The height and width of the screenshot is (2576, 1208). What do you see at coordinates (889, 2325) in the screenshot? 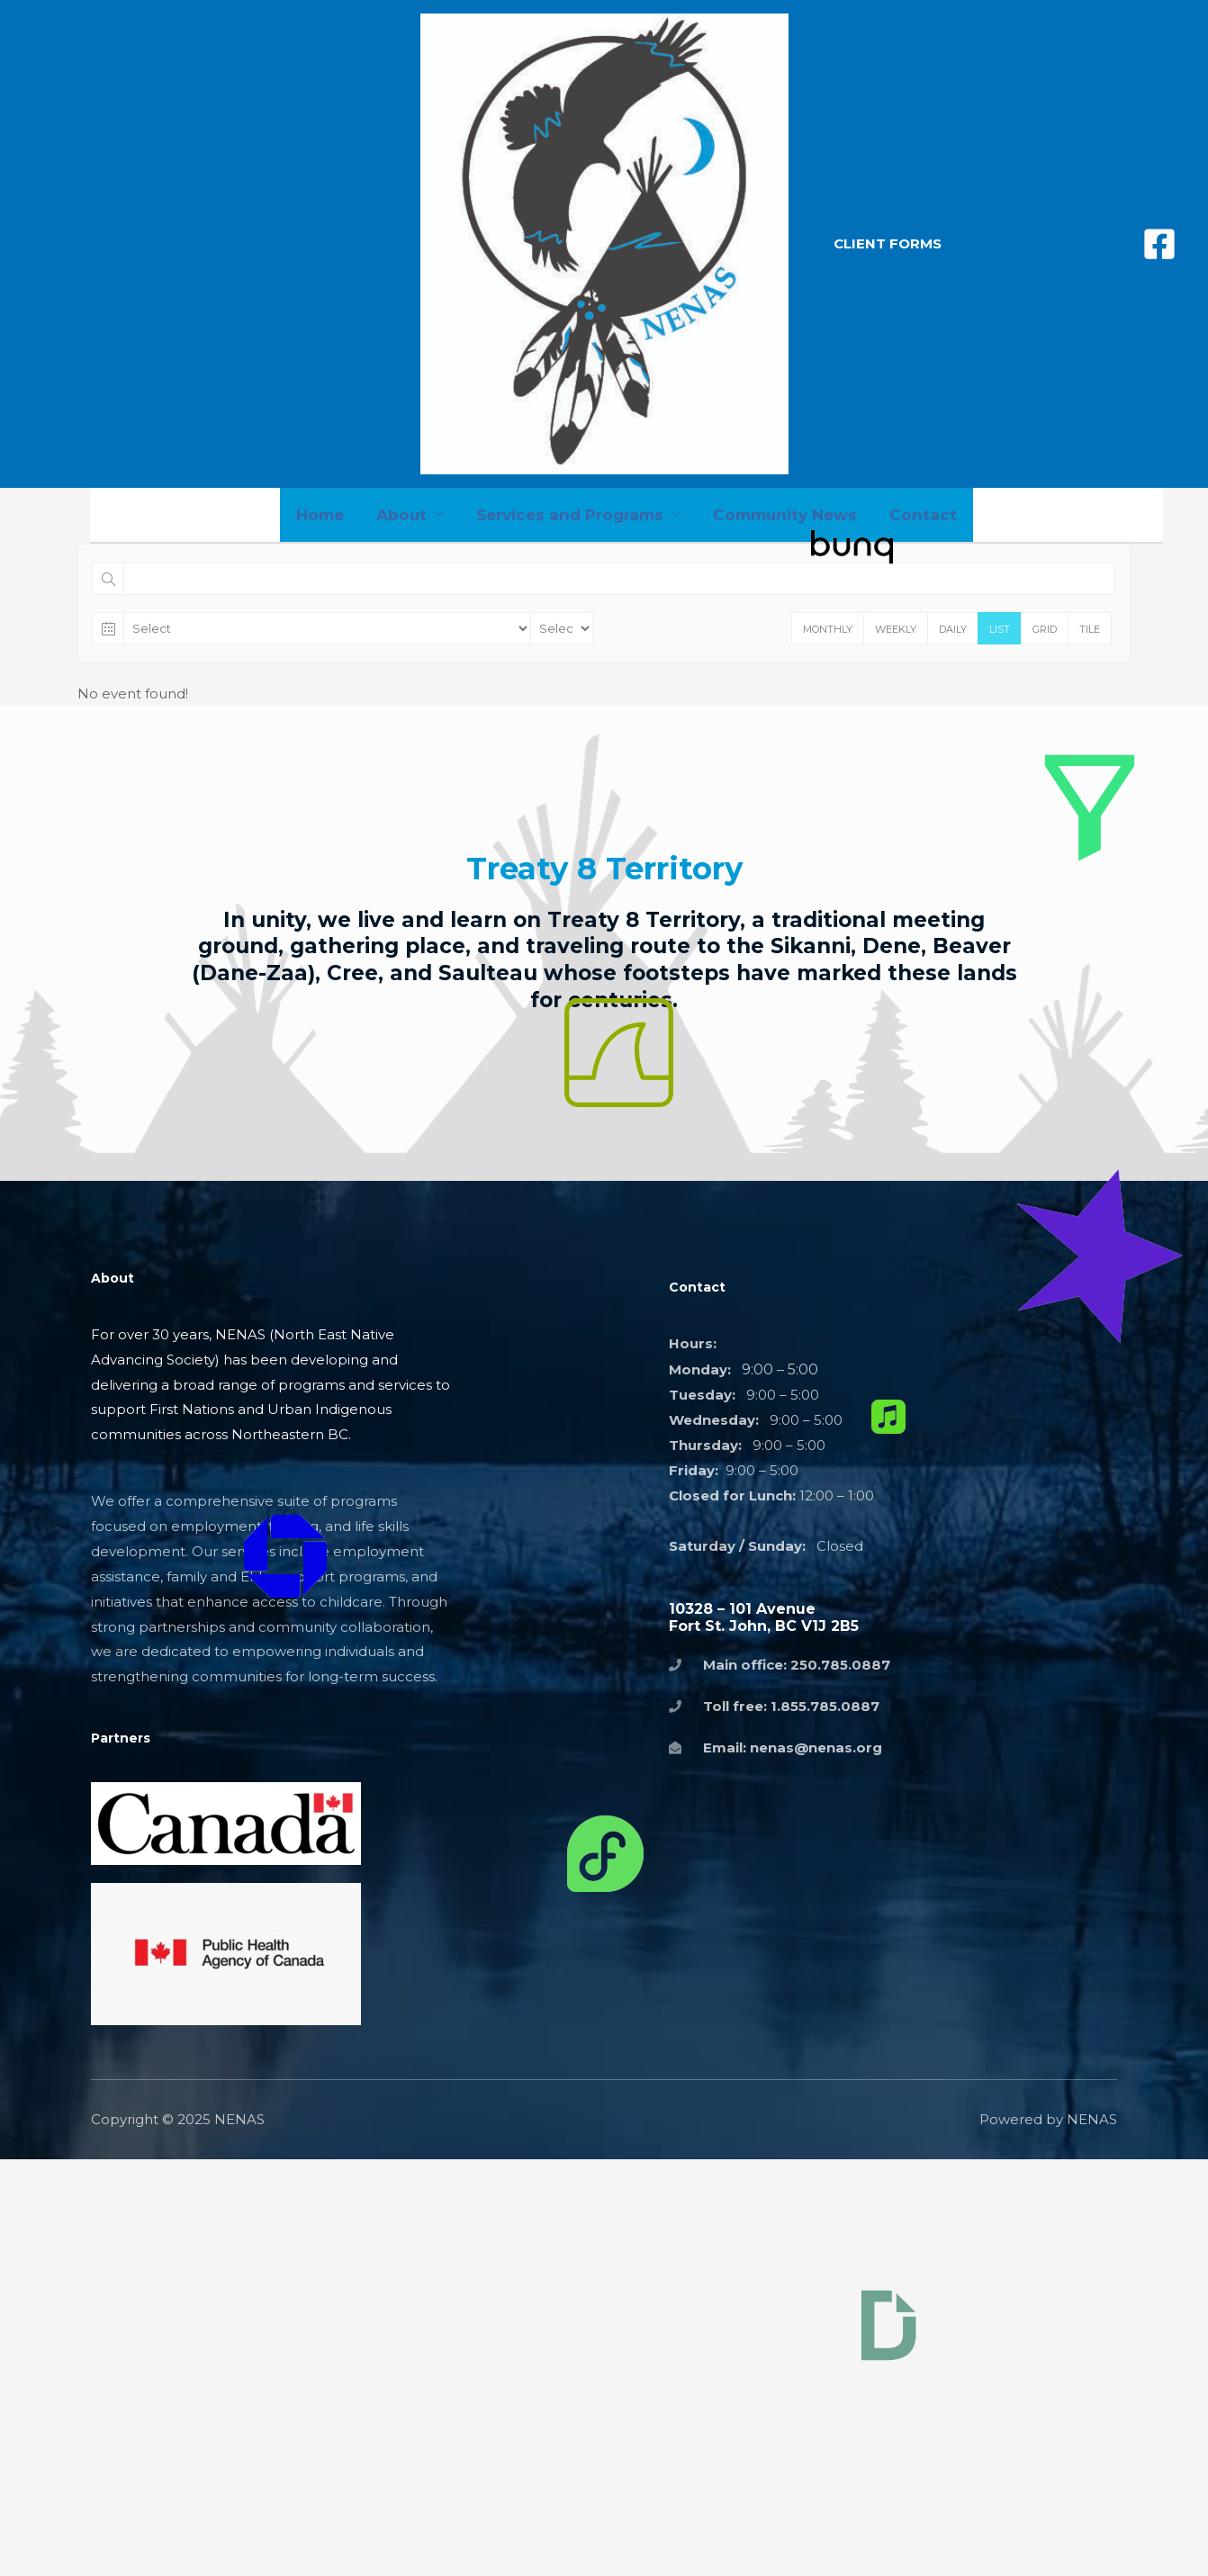
I see `dochub logo - access document signing and editing platform` at bounding box center [889, 2325].